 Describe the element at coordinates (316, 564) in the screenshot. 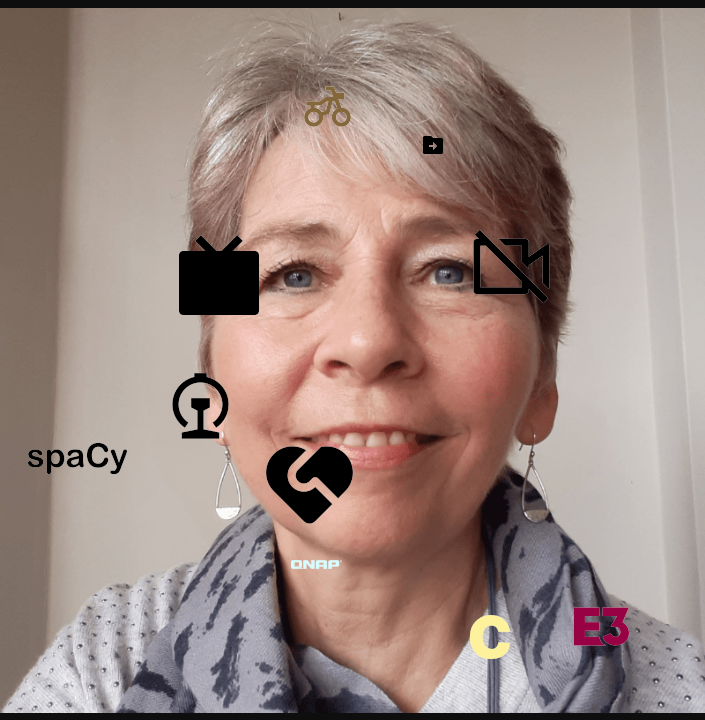

I see `QNAP brand logo` at that location.